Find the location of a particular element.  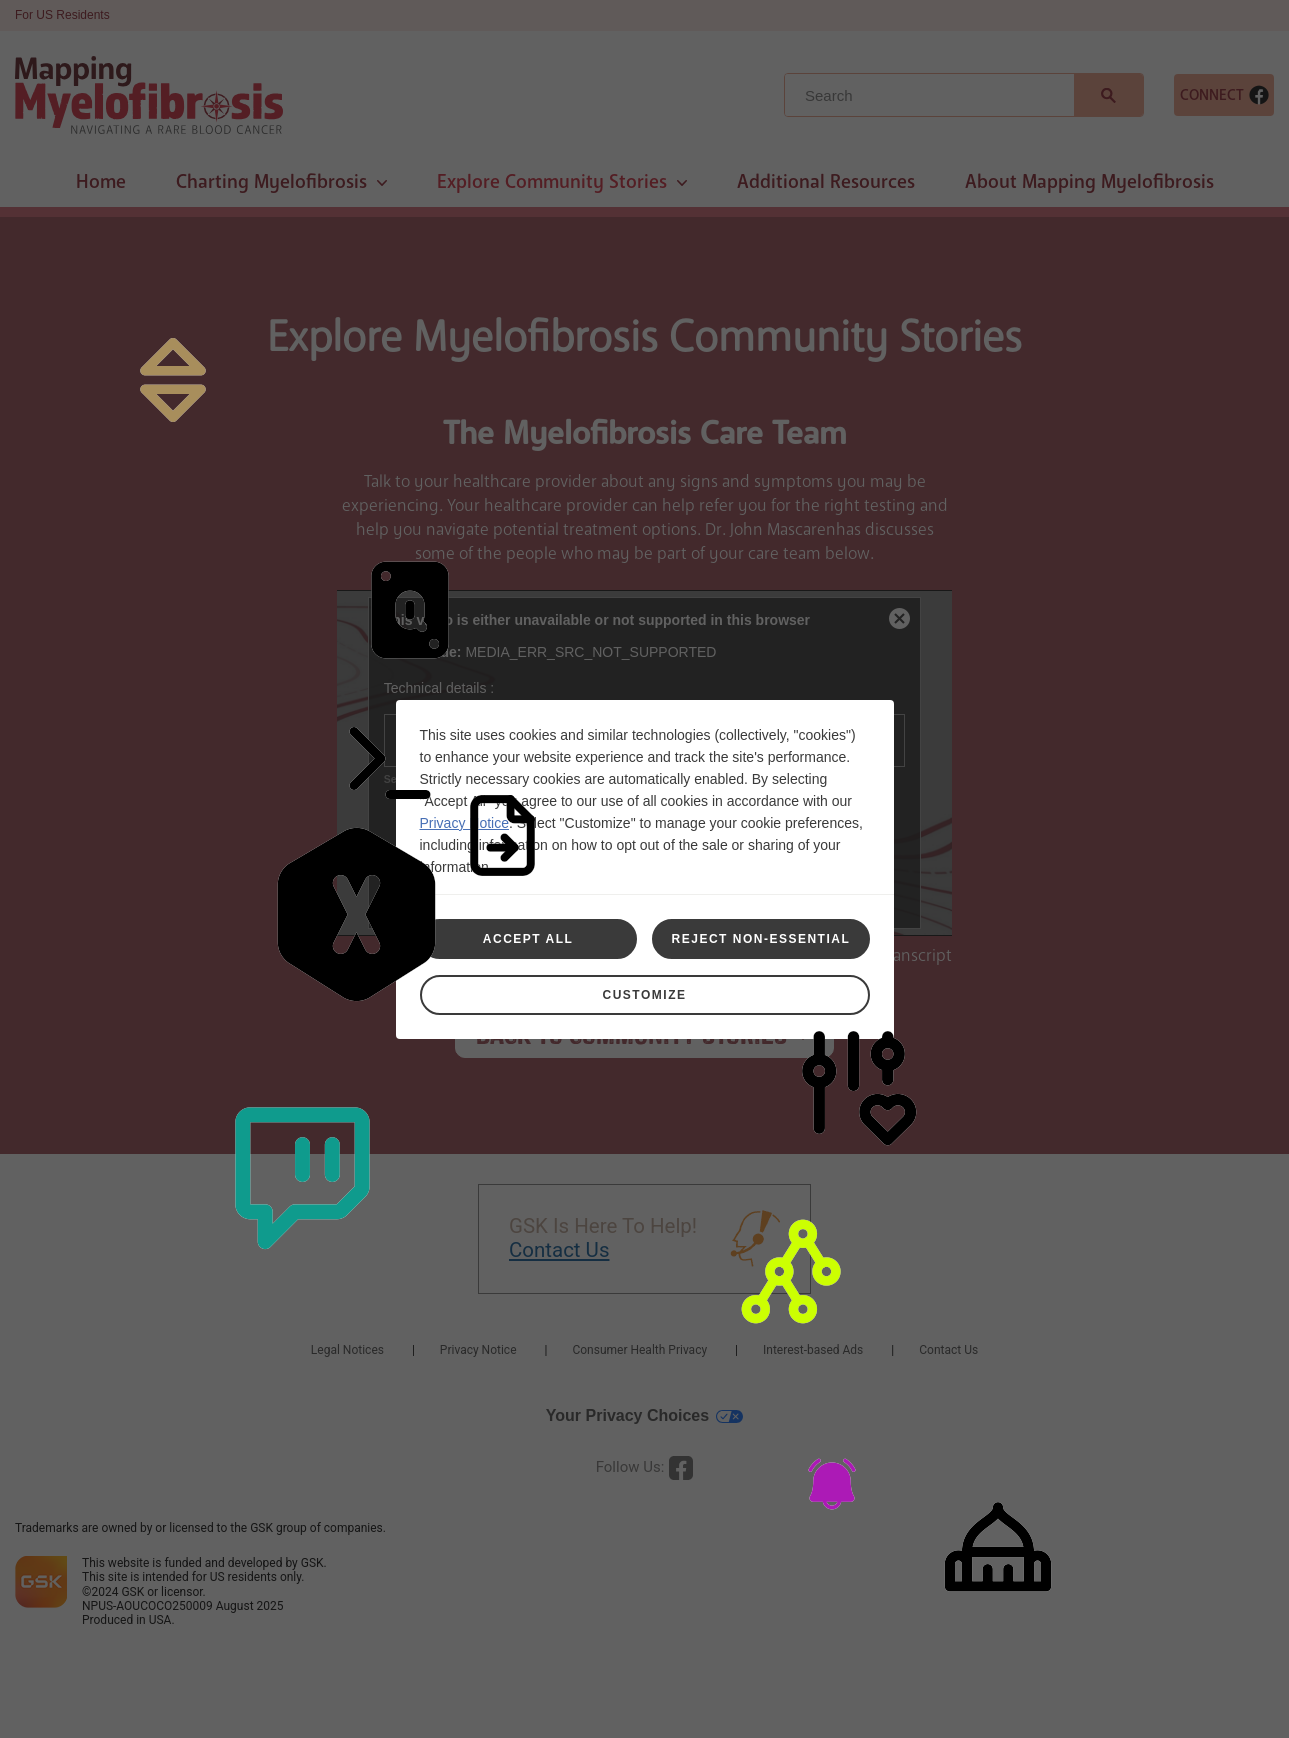

queen playing card in a card game app is located at coordinates (410, 610).